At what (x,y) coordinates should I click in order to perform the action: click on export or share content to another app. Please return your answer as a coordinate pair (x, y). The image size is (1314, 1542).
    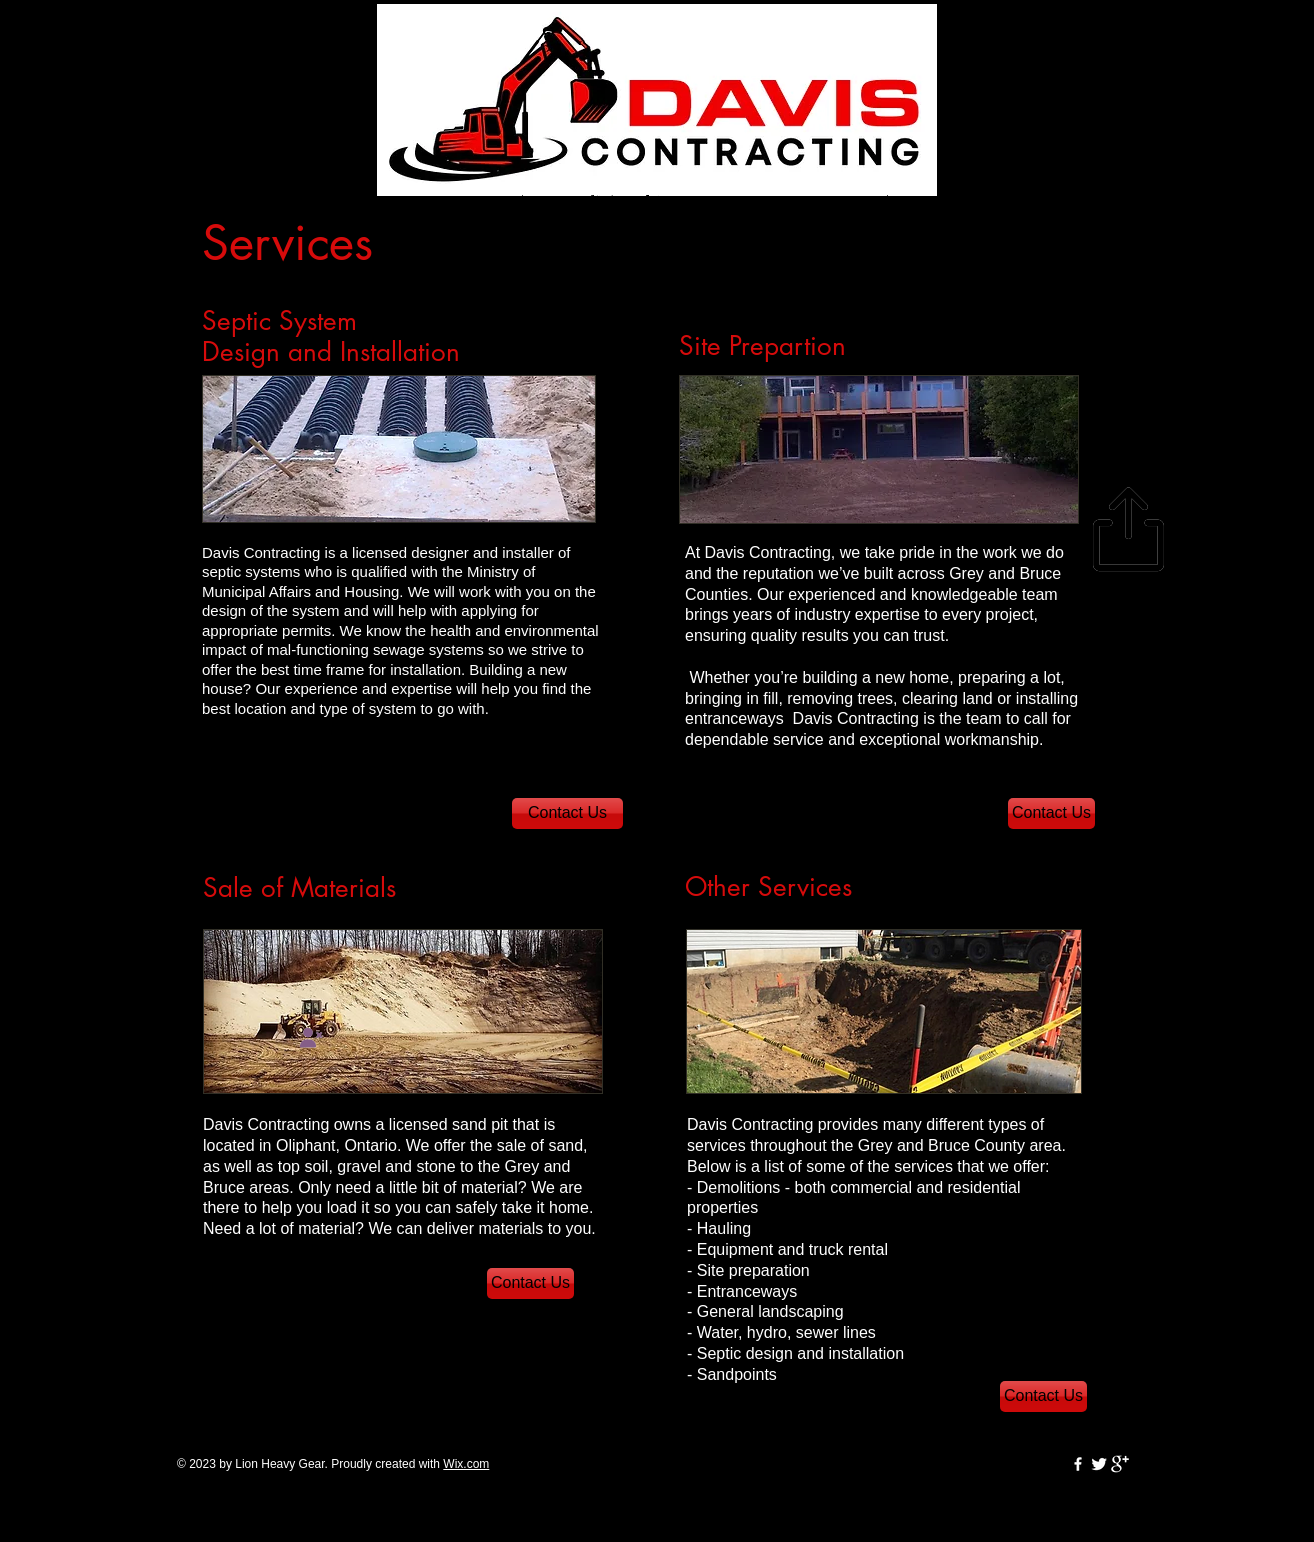
    Looking at the image, I should click on (1128, 532).